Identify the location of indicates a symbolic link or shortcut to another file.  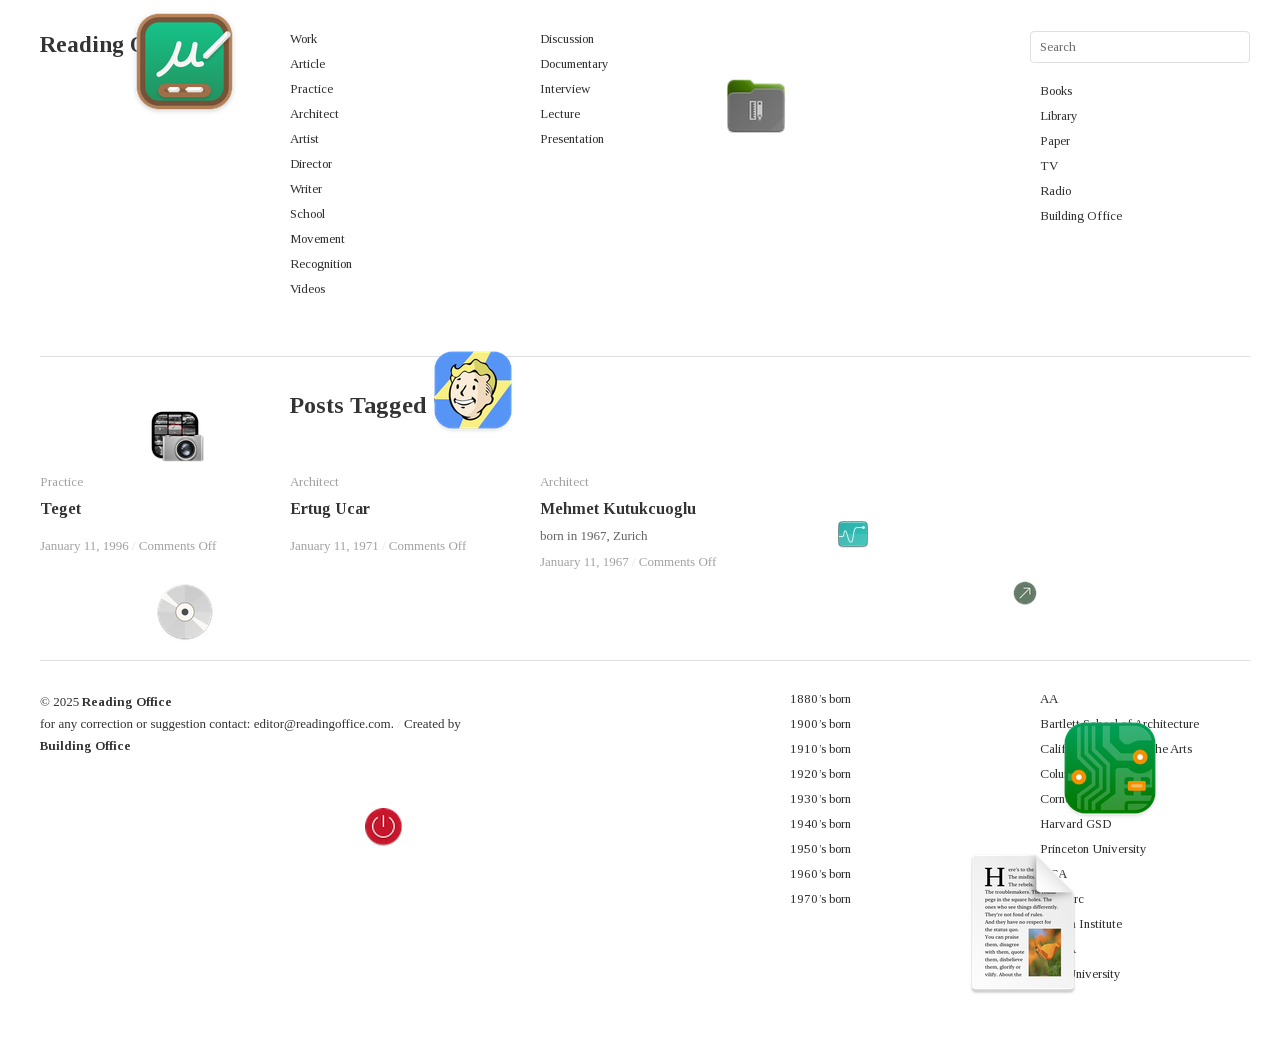
(1025, 593).